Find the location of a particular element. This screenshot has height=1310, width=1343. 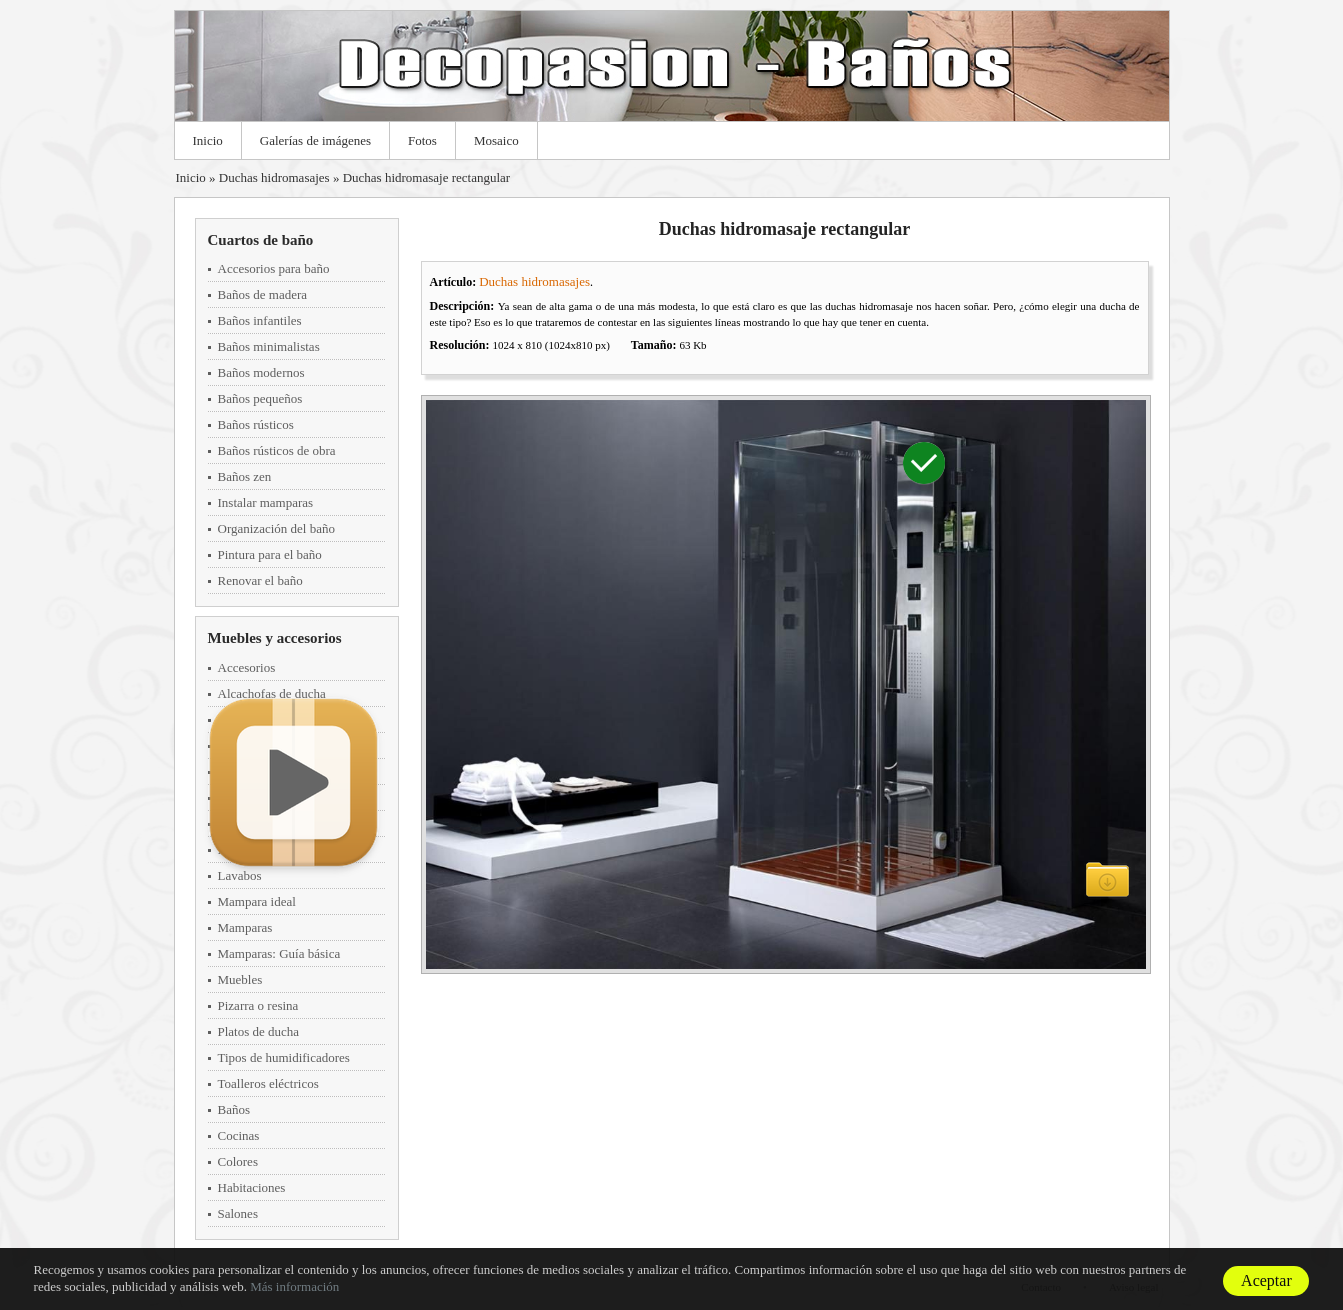

dropbox file sync complete is located at coordinates (924, 463).